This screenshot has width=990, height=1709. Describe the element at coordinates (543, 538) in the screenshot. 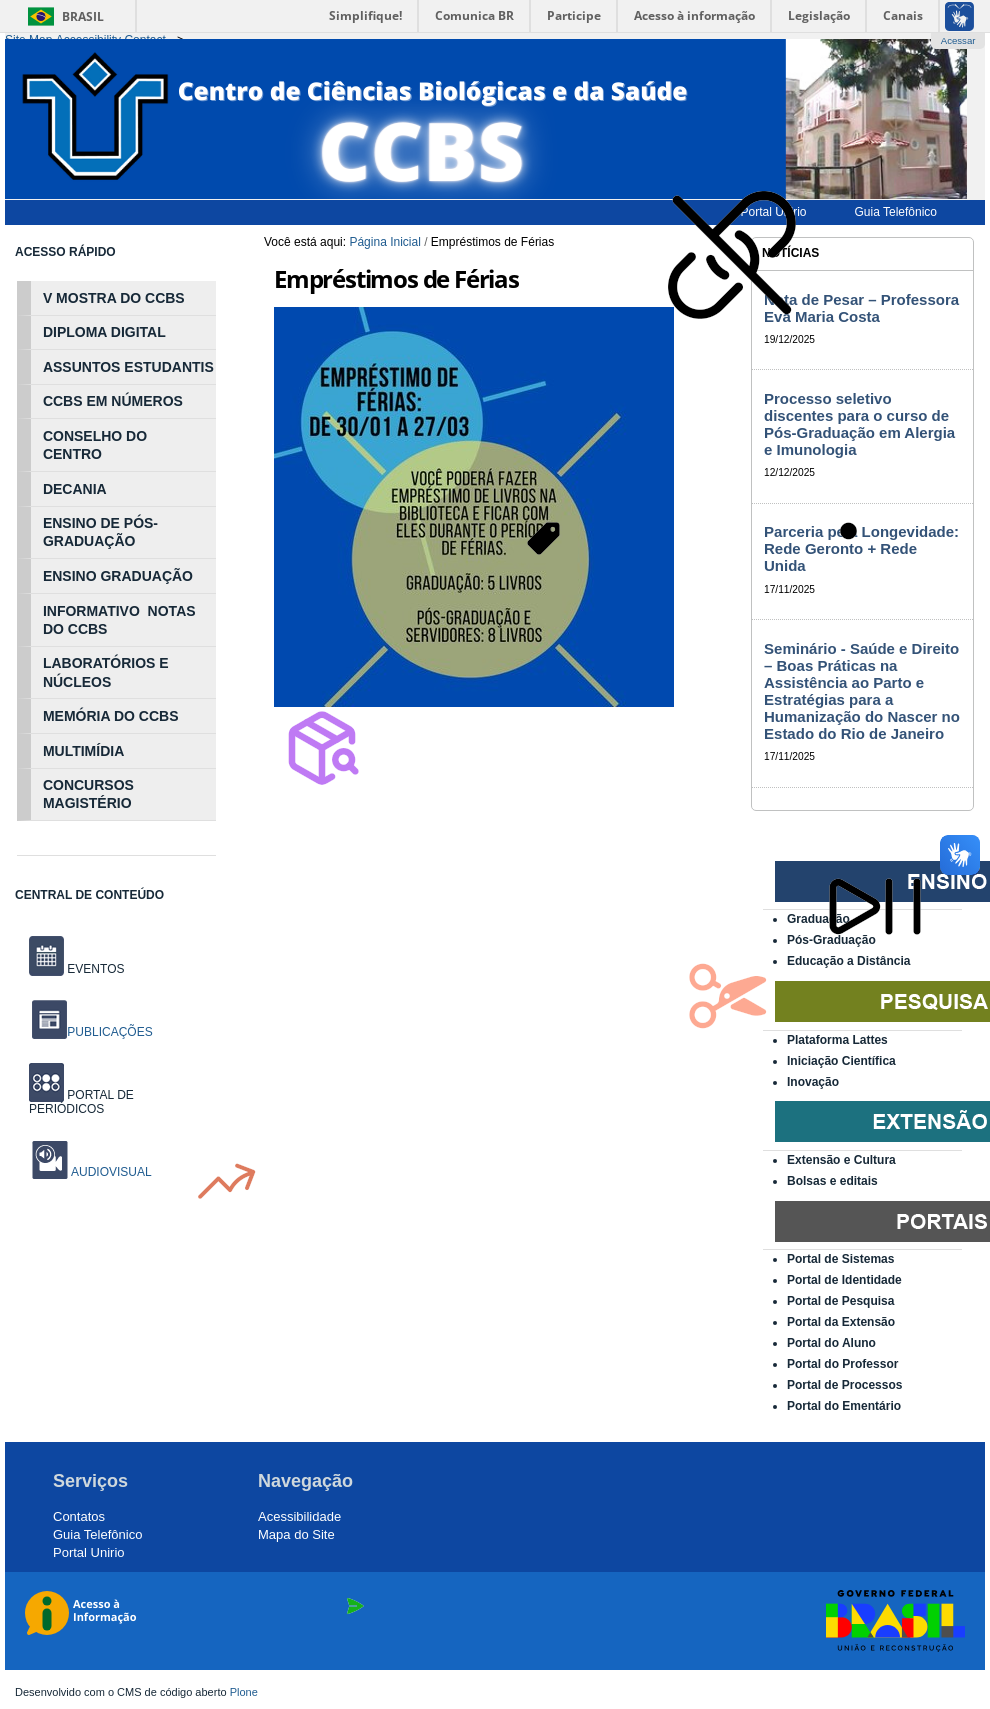

I see `view or apply a discount code` at that location.